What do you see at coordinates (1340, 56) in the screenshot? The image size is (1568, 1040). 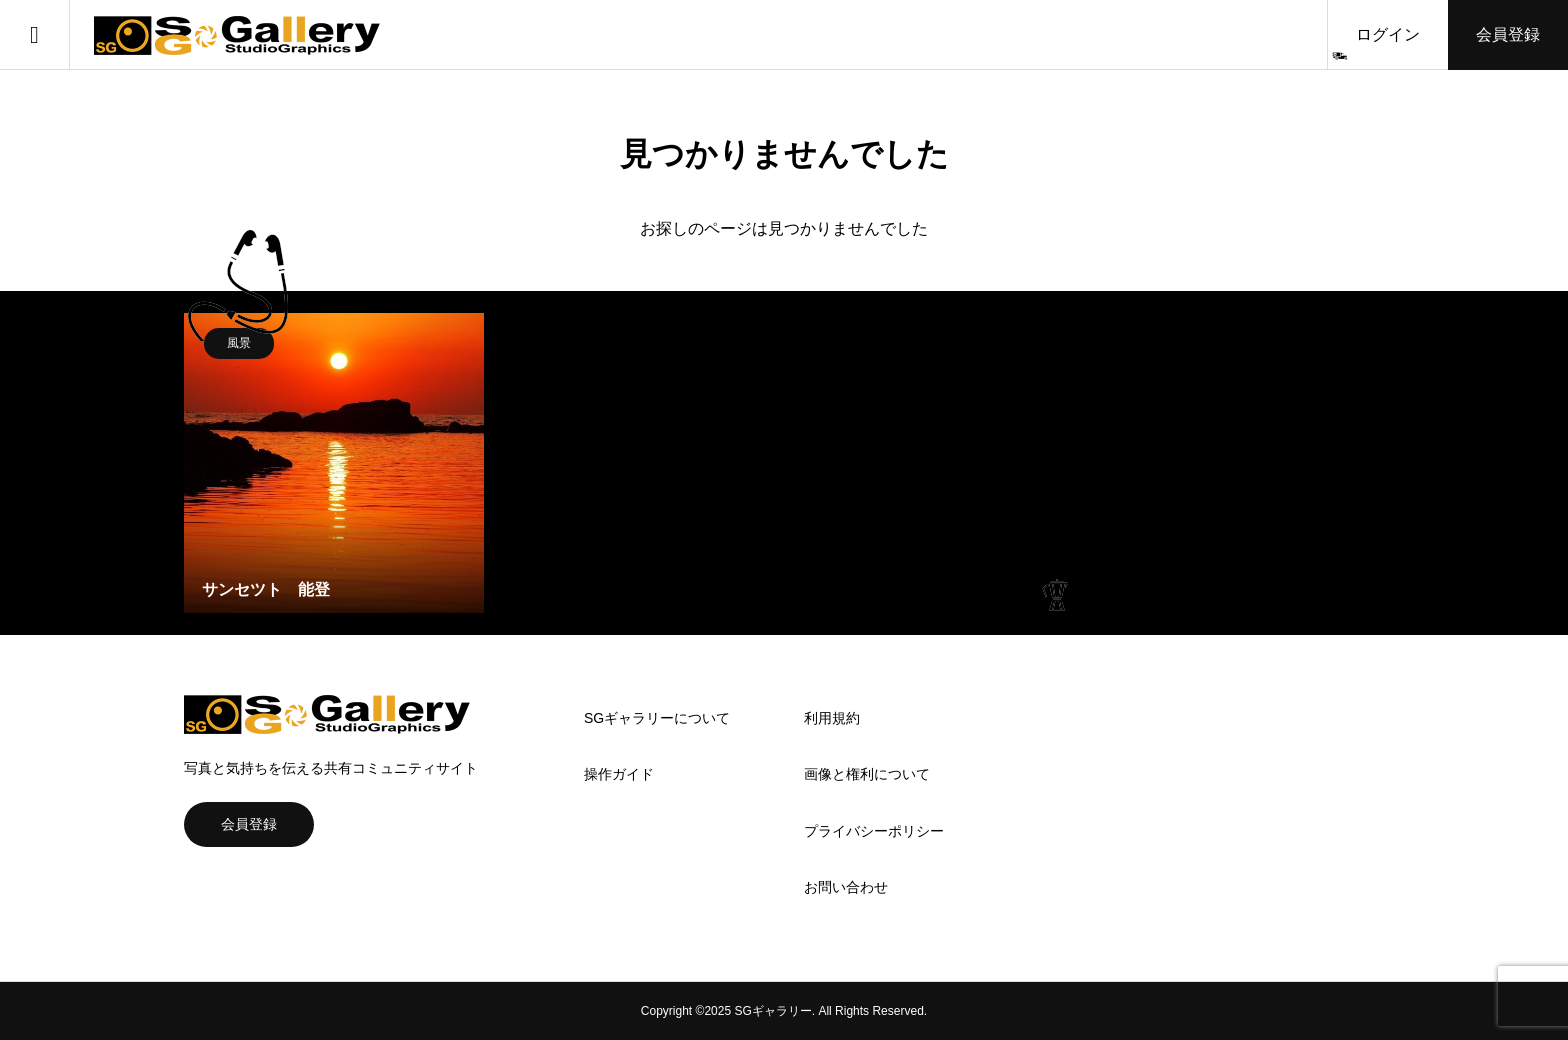 I see `military ambulance unit or medical transport` at bounding box center [1340, 56].